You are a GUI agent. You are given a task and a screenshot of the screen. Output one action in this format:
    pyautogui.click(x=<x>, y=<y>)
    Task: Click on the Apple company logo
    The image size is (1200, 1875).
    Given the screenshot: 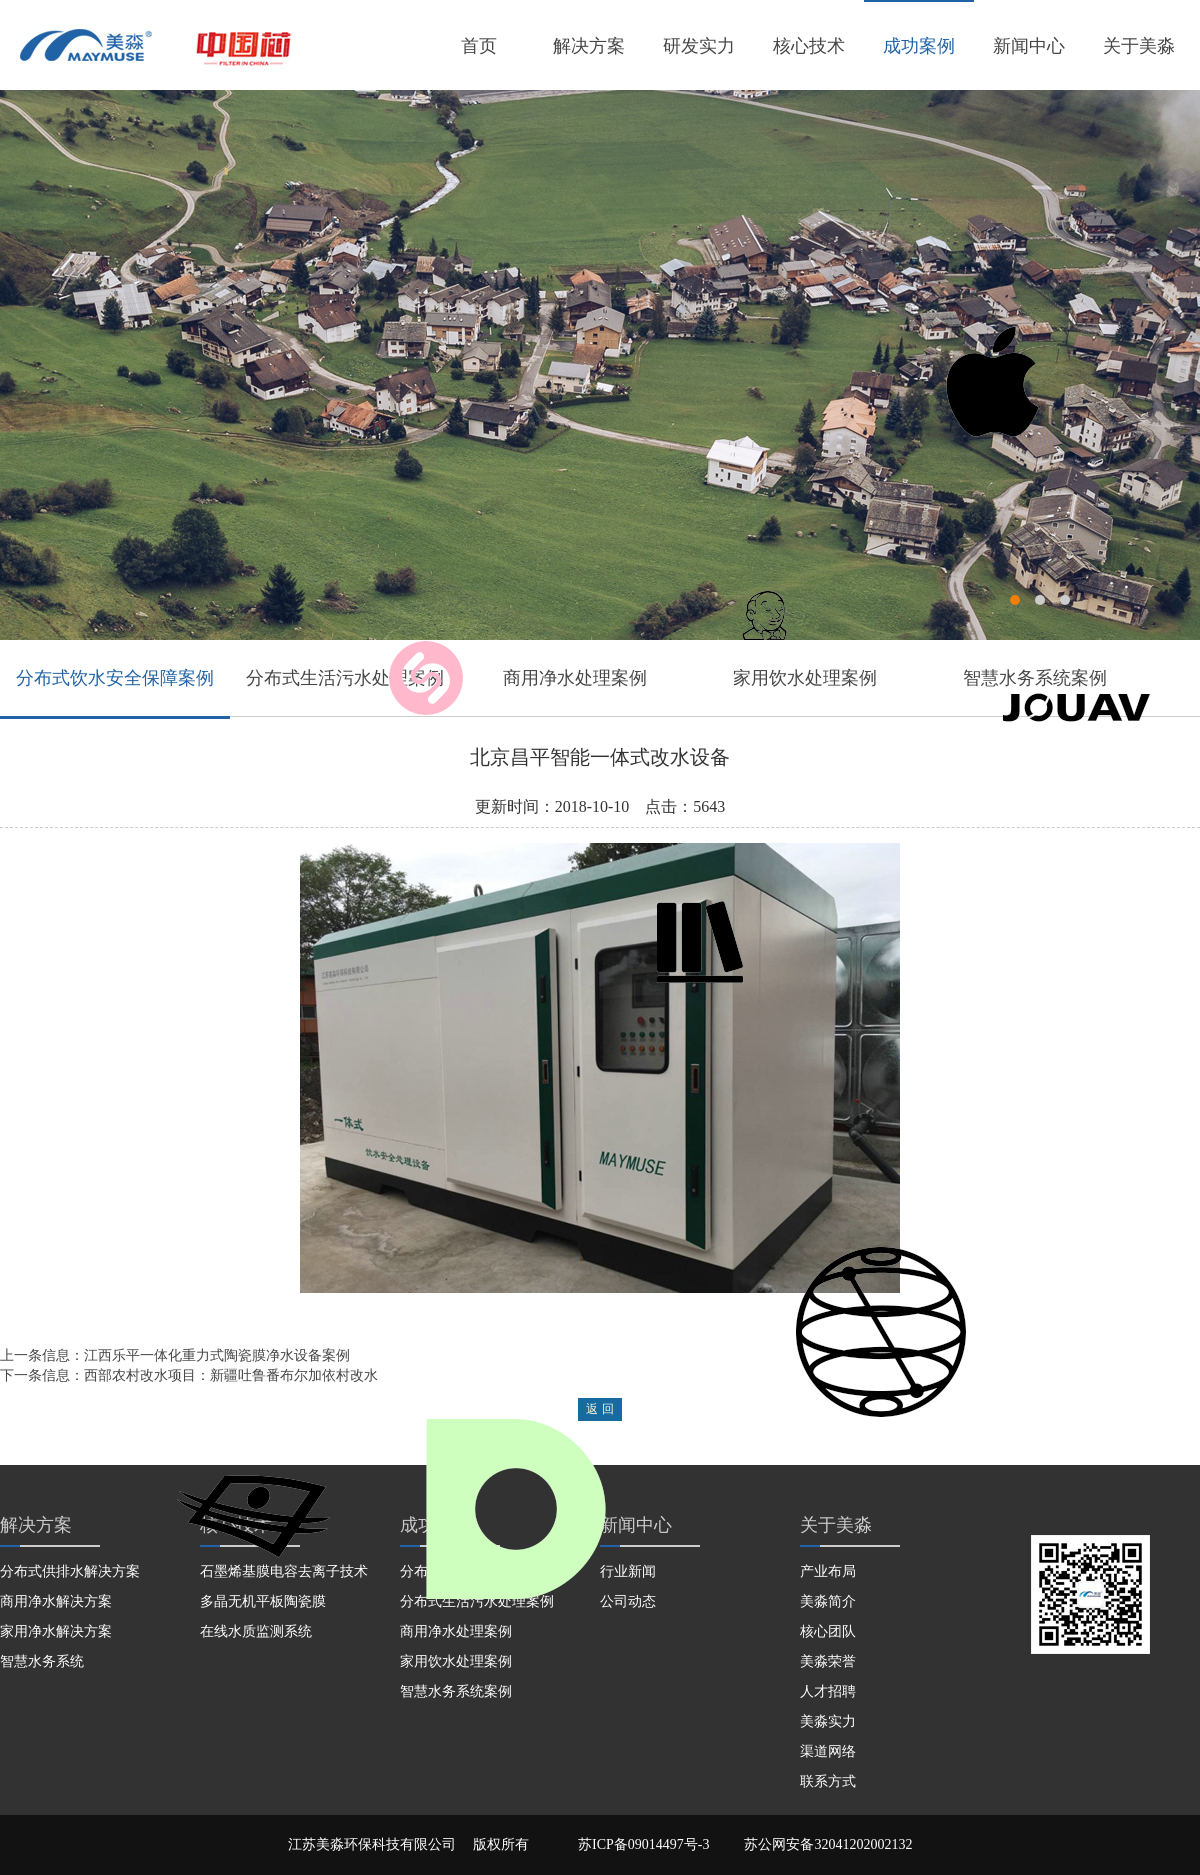 What is the action you would take?
    pyautogui.click(x=992, y=381)
    